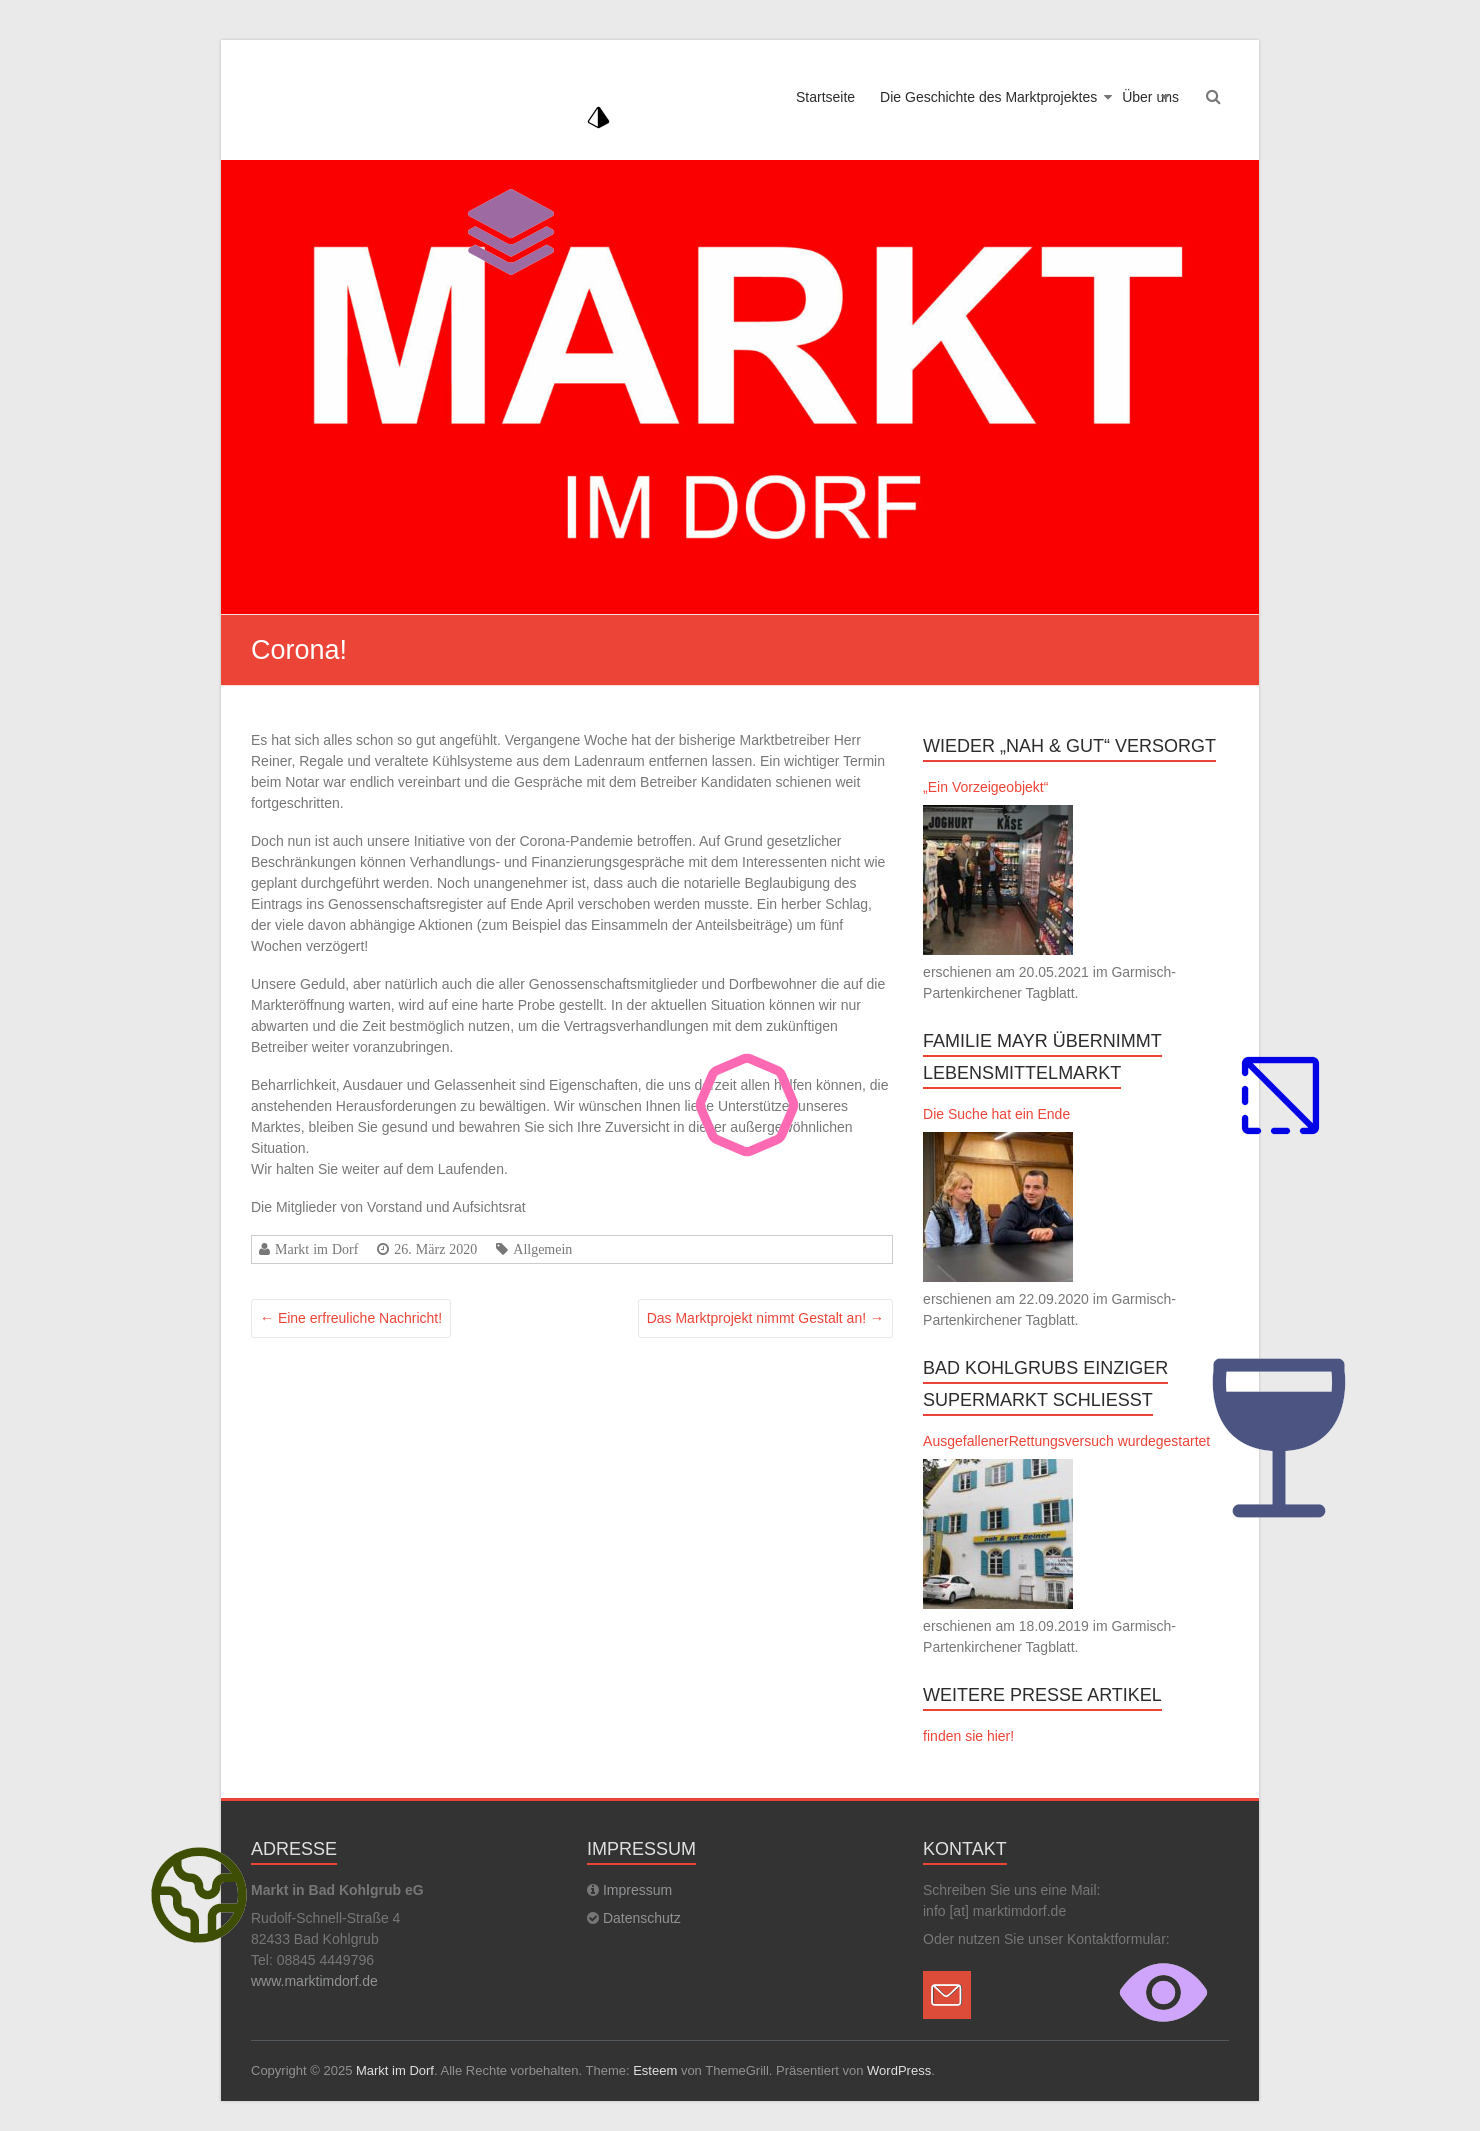 The image size is (1480, 2131). What do you see at coordinates (598, 117) in the screenshot?
I see `access color or light spectrum settings` at bounding box center [598, 117].